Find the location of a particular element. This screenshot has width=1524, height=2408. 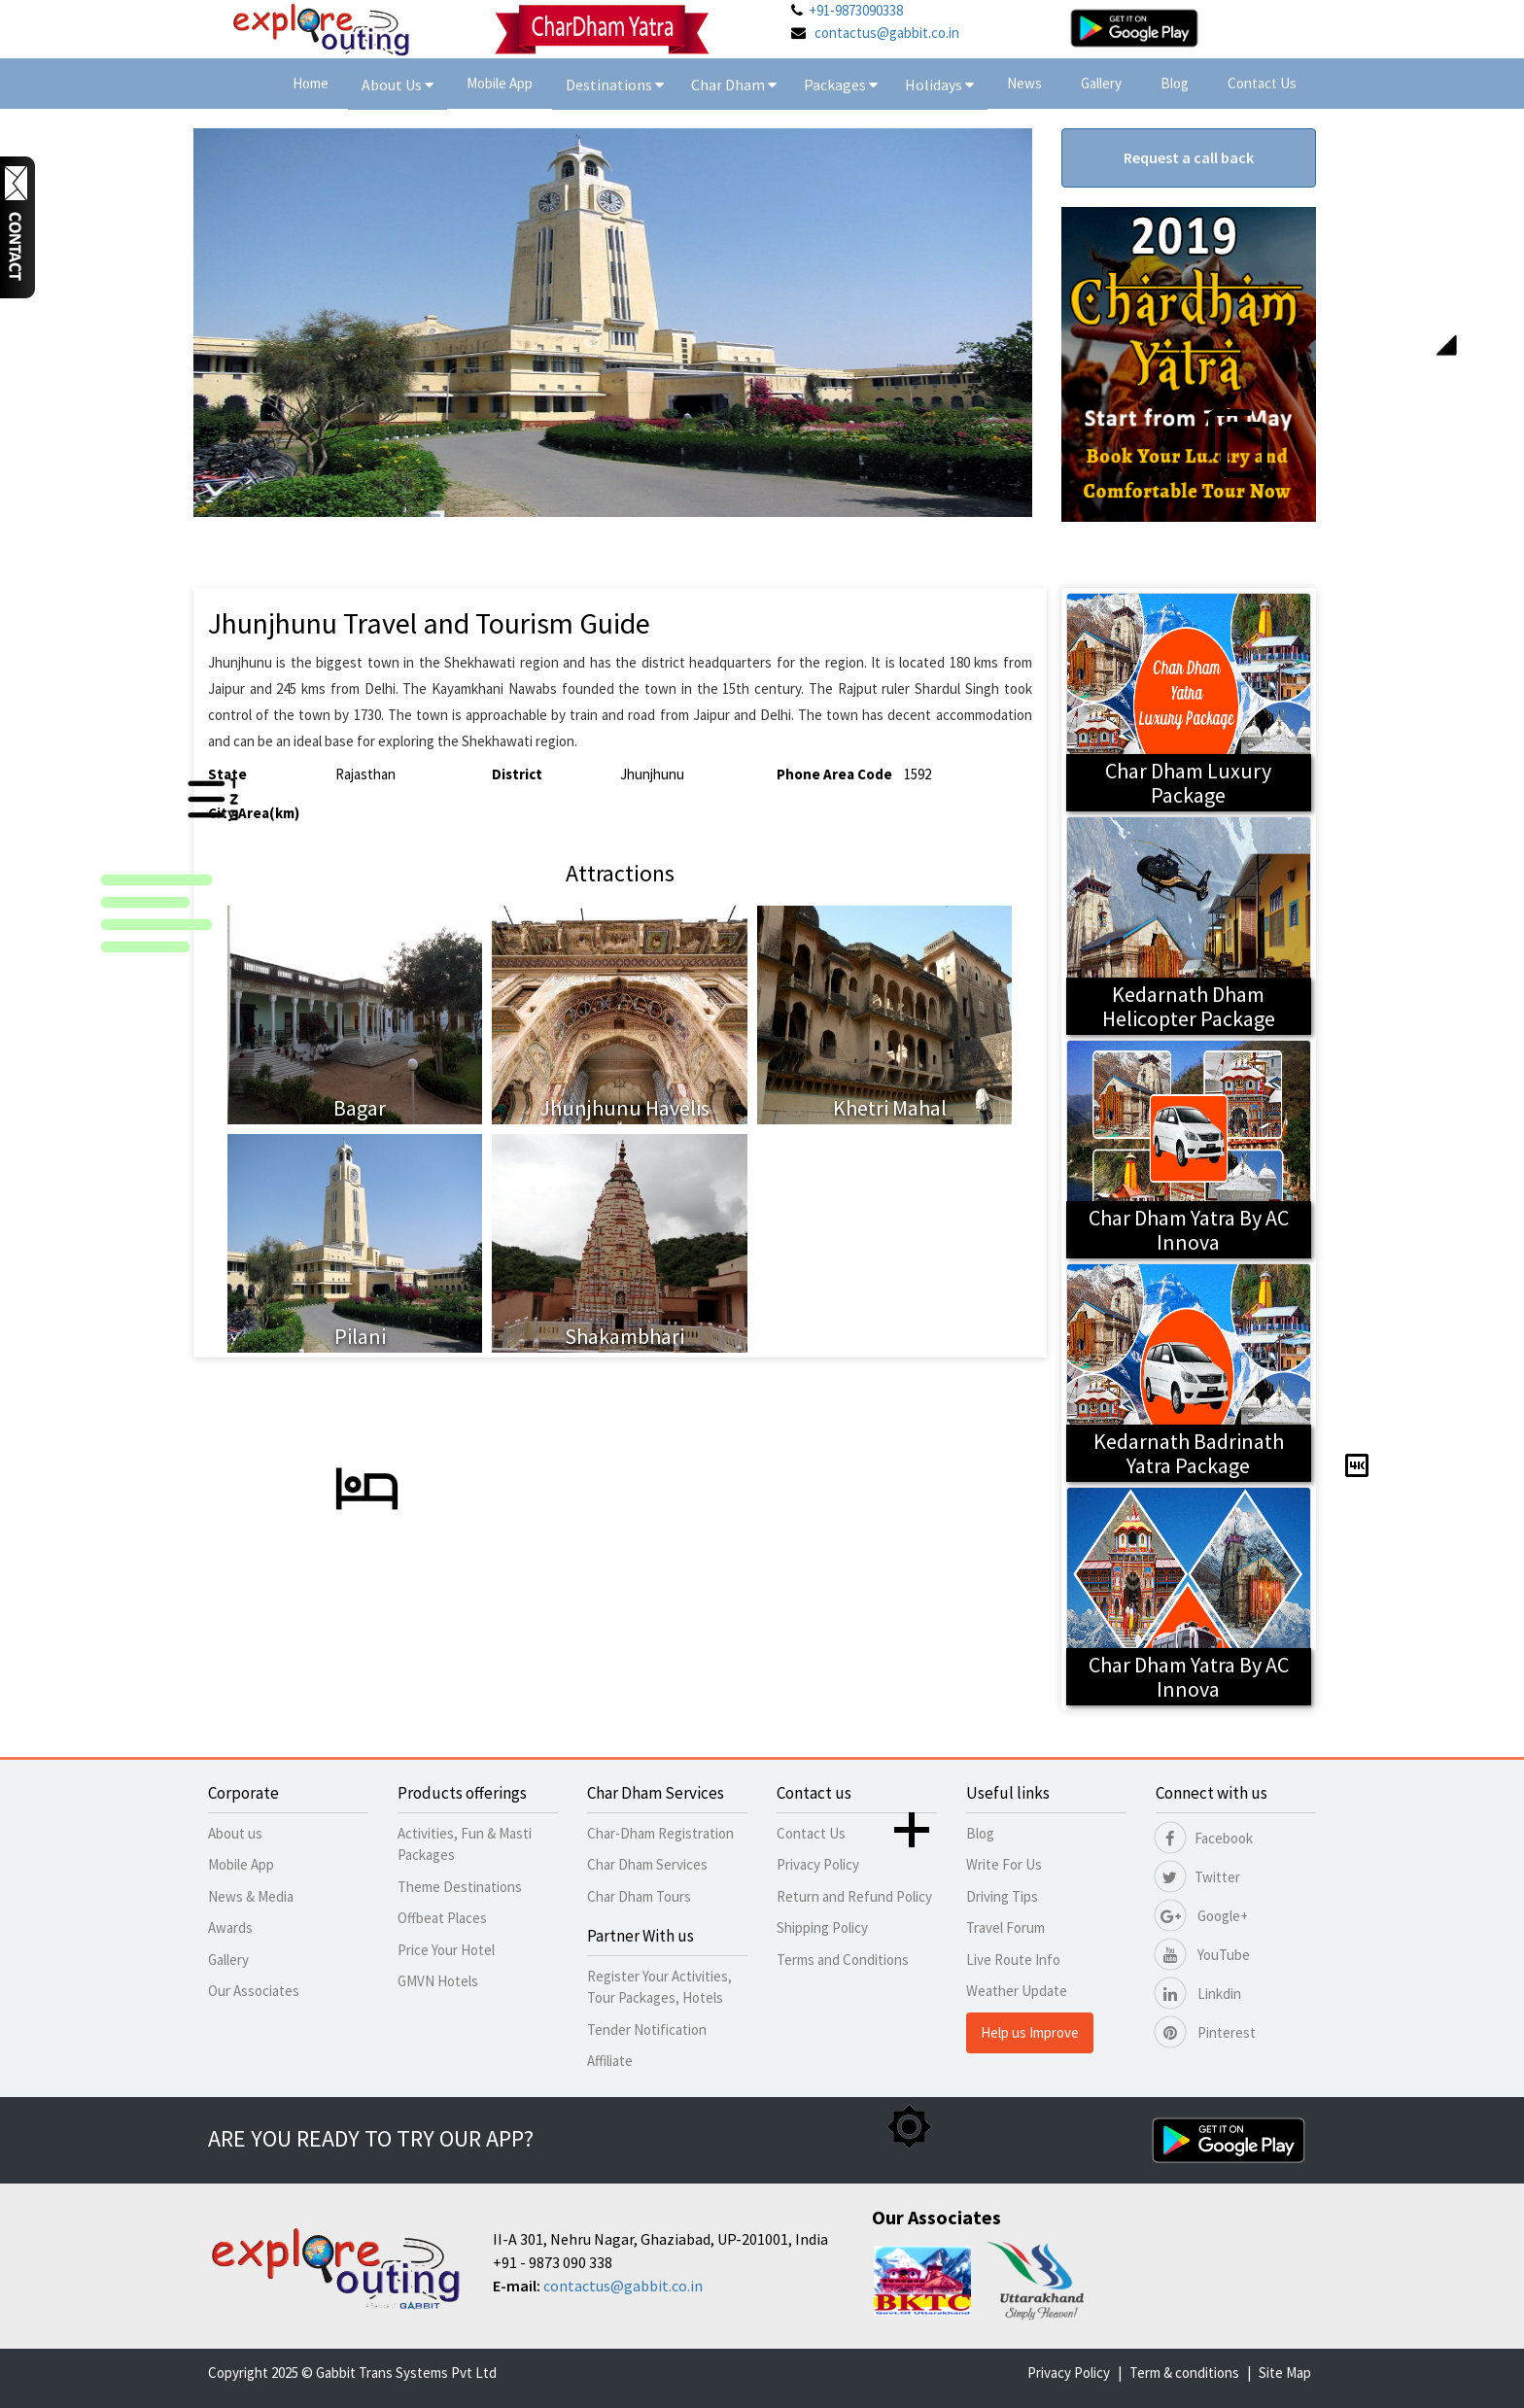

switch to 4k video resolution is located at coordinates (1357, 1465).